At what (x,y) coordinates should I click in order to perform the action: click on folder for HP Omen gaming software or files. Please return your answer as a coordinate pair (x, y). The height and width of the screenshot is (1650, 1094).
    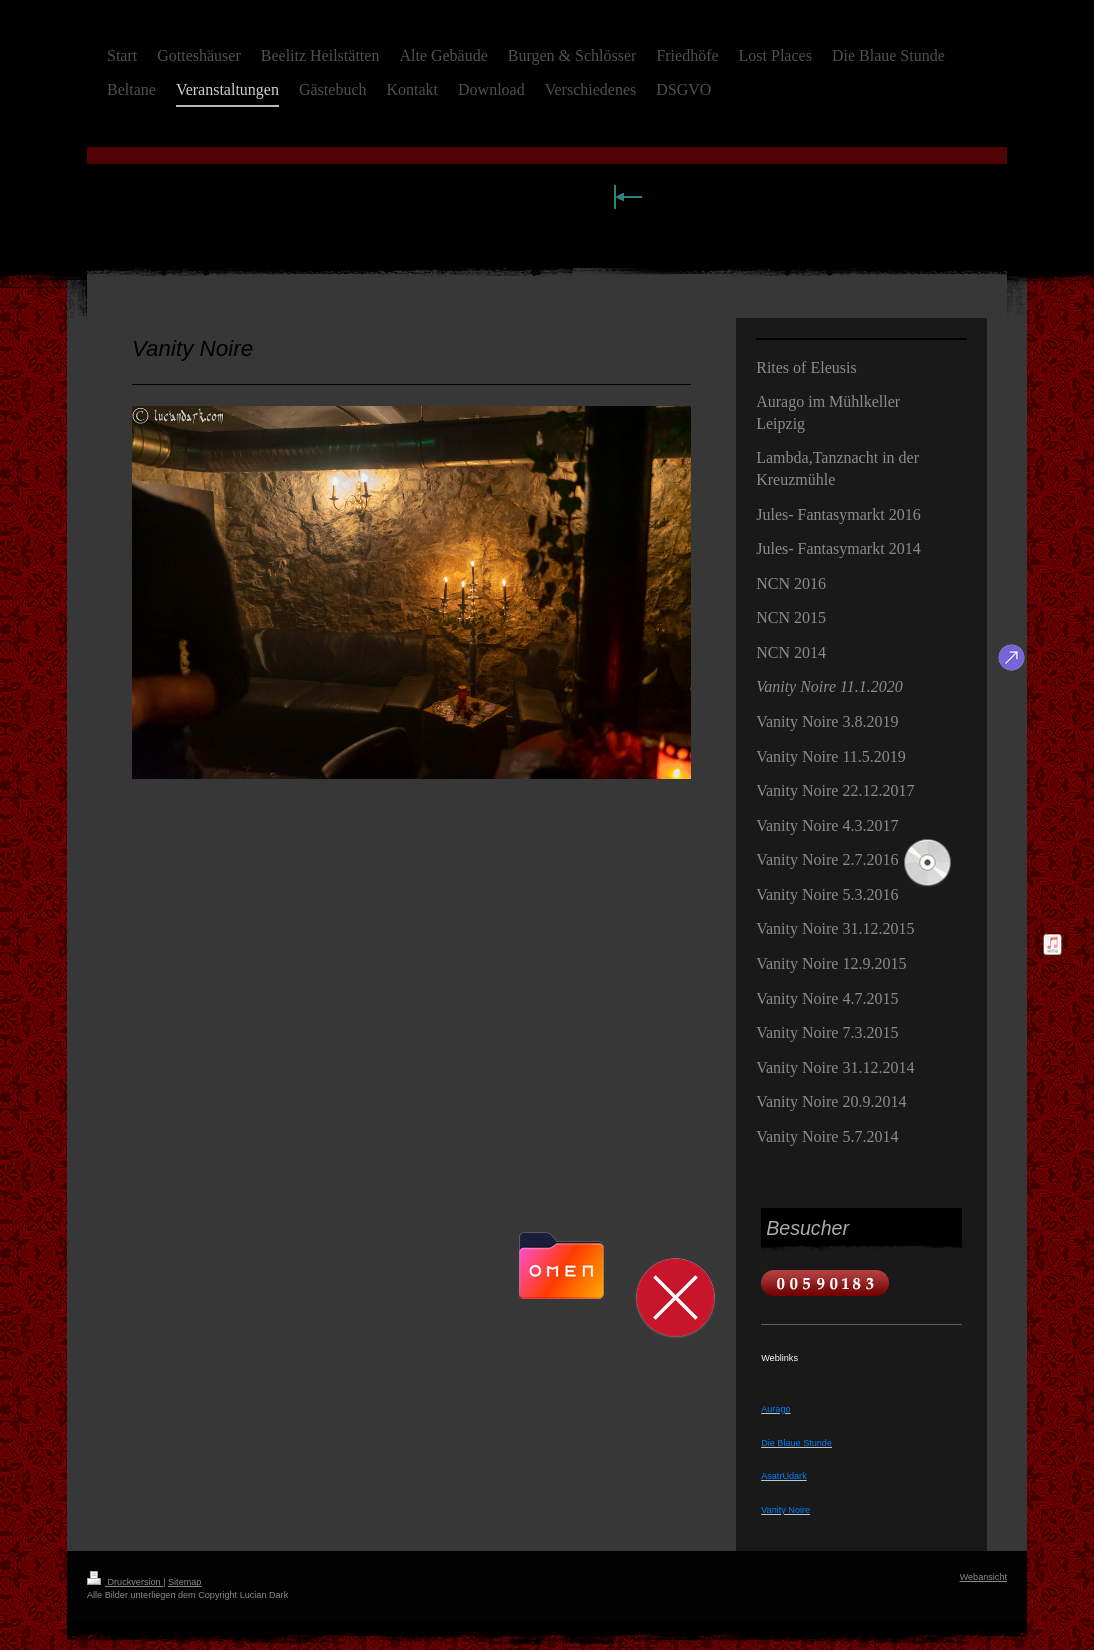
    Looking at the image, I should click on (561, 1268).